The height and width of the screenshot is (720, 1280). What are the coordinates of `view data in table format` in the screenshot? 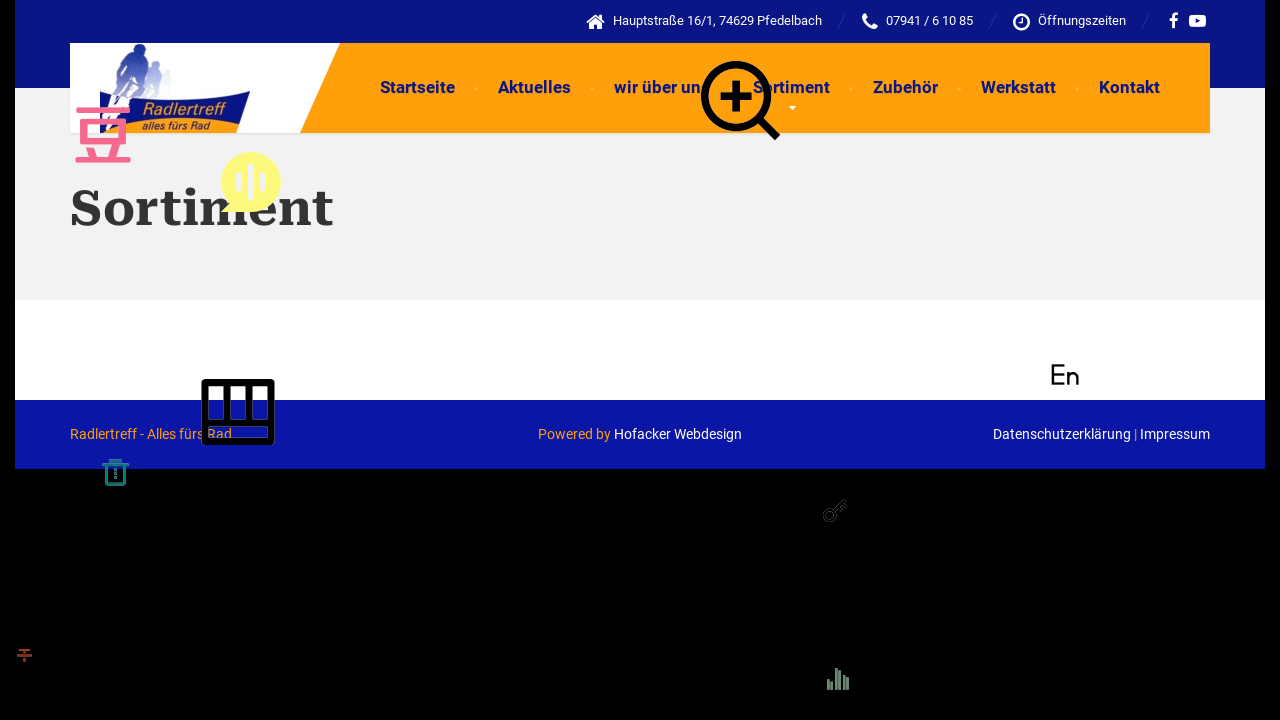 It's located at (238, 412).